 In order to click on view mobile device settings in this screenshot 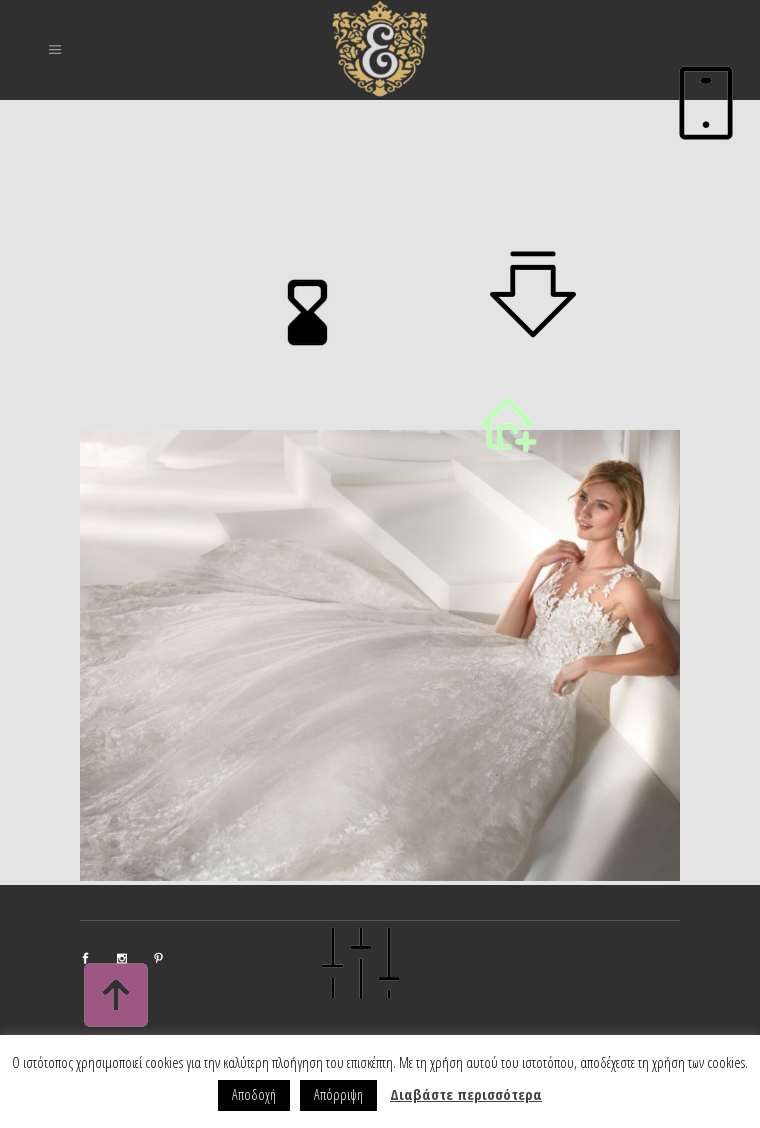, I will do `click(706, 103)`.